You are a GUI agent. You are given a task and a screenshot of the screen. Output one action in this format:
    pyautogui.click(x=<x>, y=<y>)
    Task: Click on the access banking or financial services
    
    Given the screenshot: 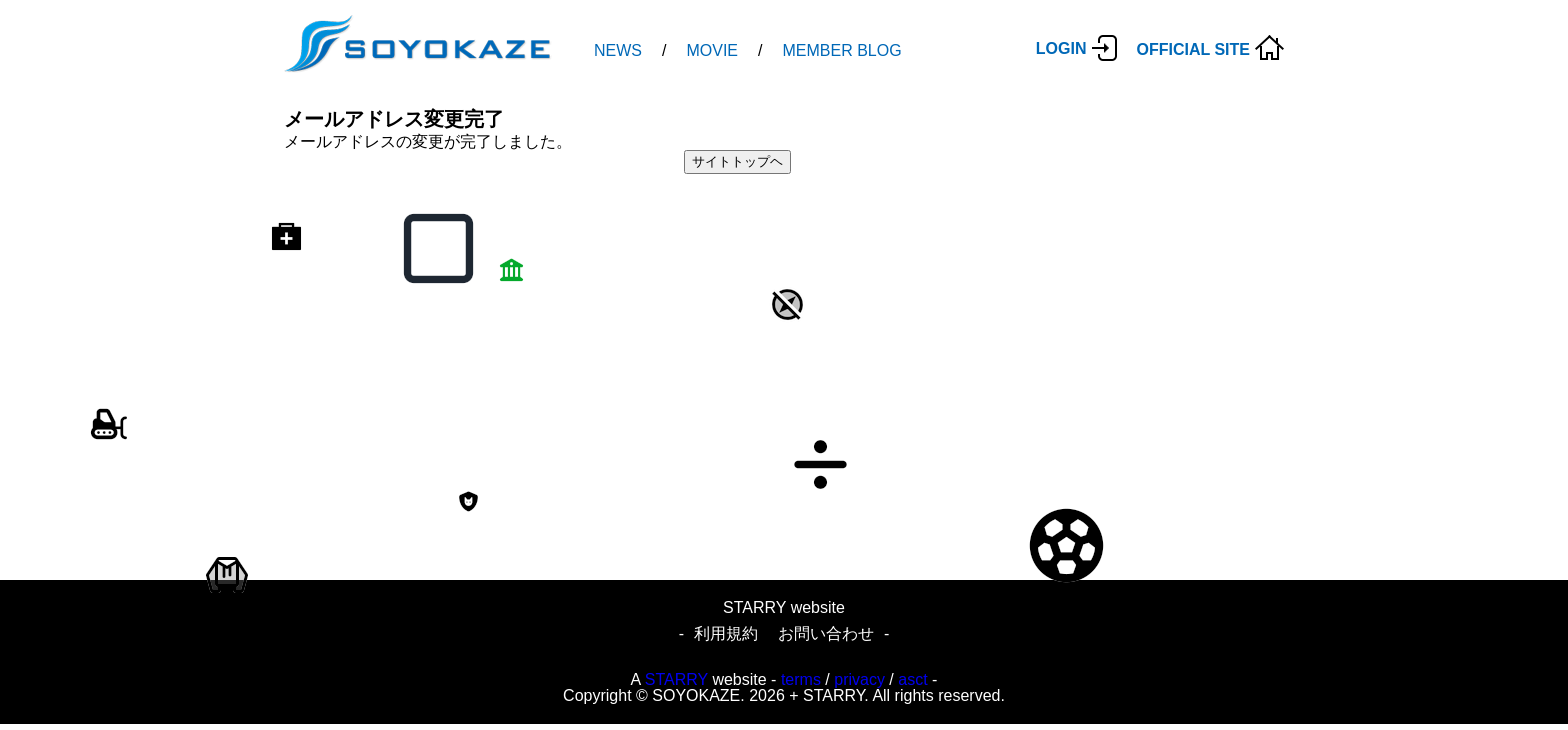 What is the action you would take?
    pyautogui.click(x=511, y=269)
    